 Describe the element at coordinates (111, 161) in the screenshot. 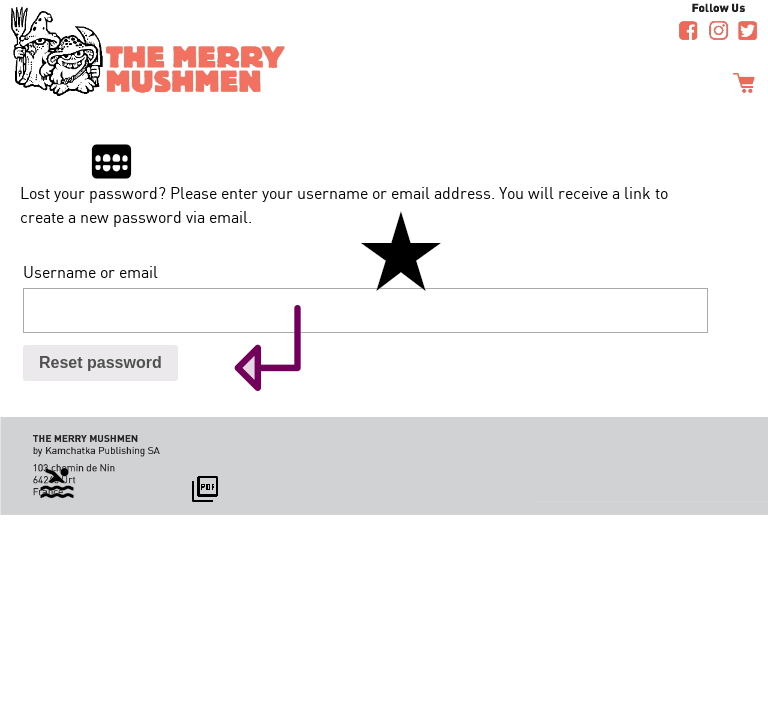

I see `access dental or oral health features` at that location.